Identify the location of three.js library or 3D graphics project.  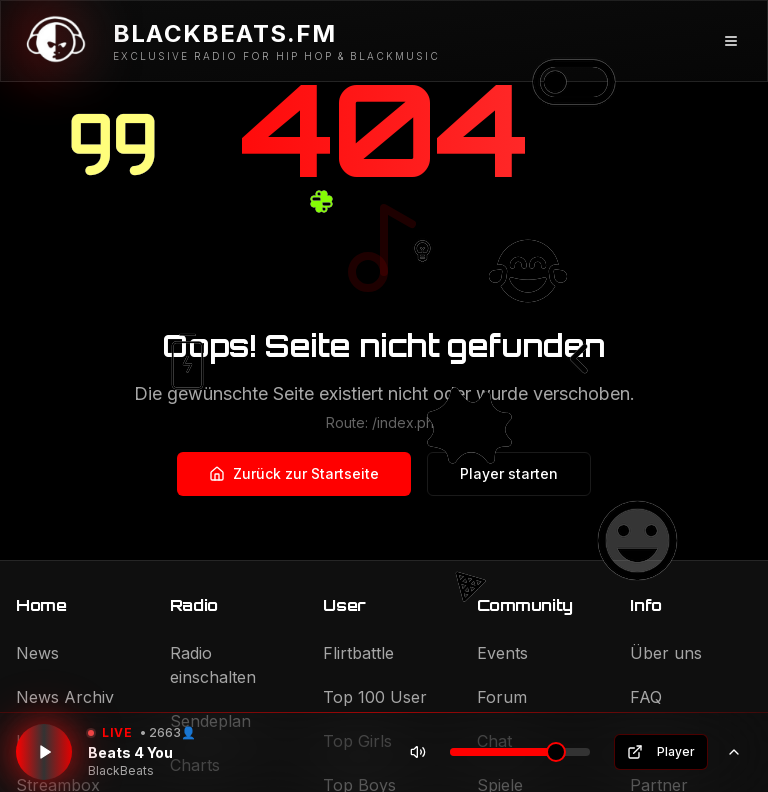
(470, 586).